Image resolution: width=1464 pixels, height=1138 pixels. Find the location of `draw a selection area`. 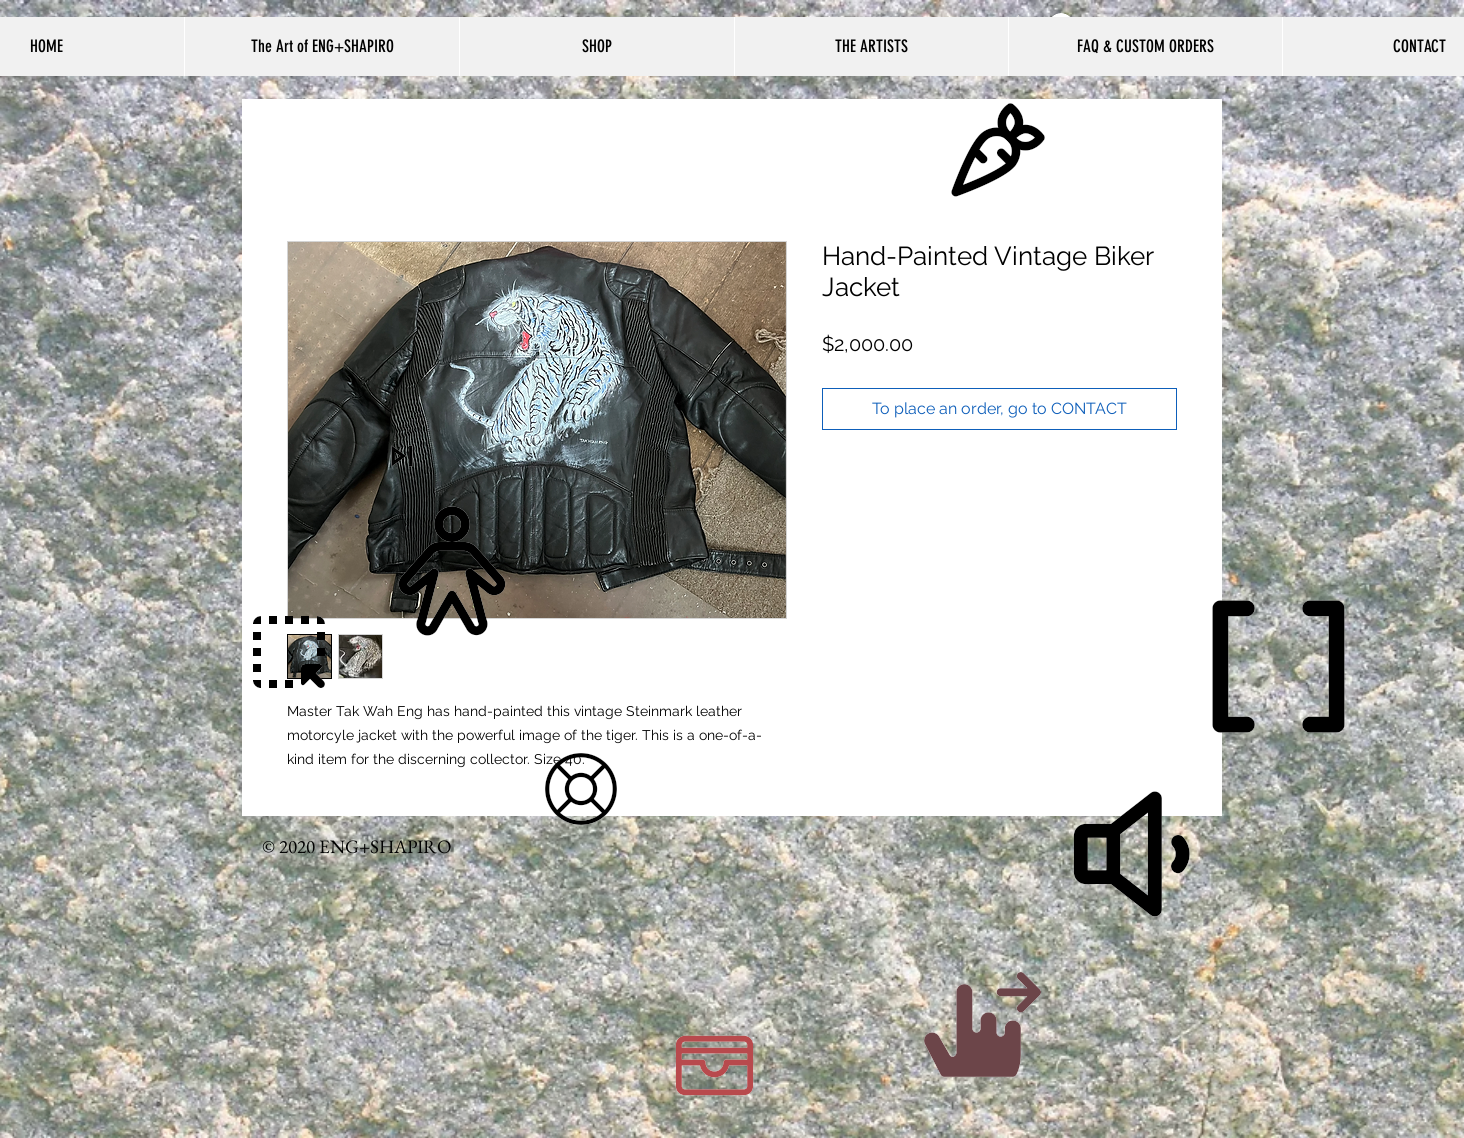

draw a selection area is located at coordinates (289, 652).